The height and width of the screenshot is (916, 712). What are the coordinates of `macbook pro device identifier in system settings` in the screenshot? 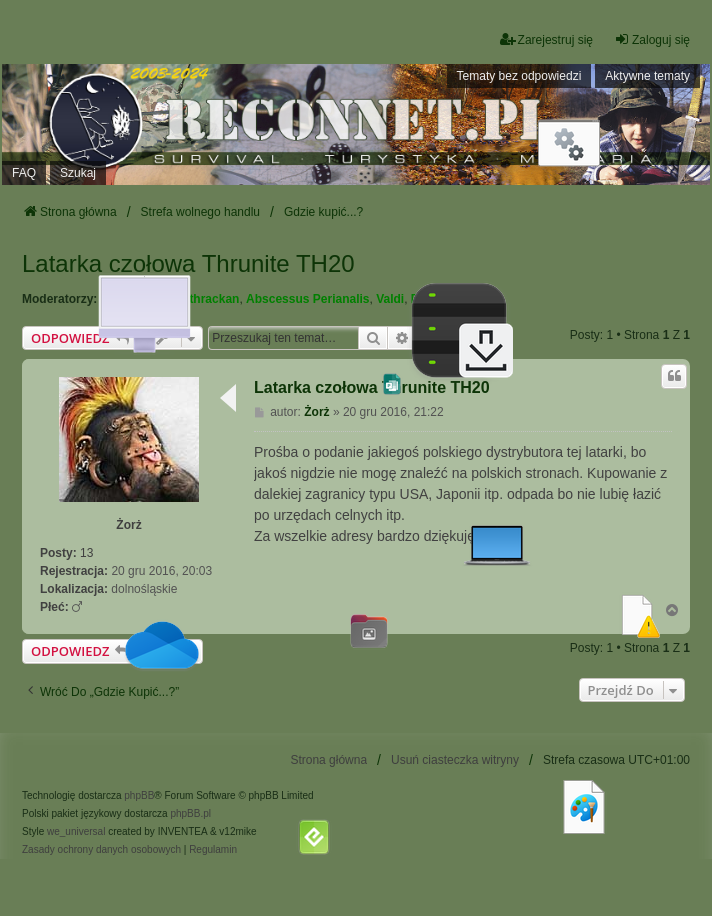 It's located at (497, 540).